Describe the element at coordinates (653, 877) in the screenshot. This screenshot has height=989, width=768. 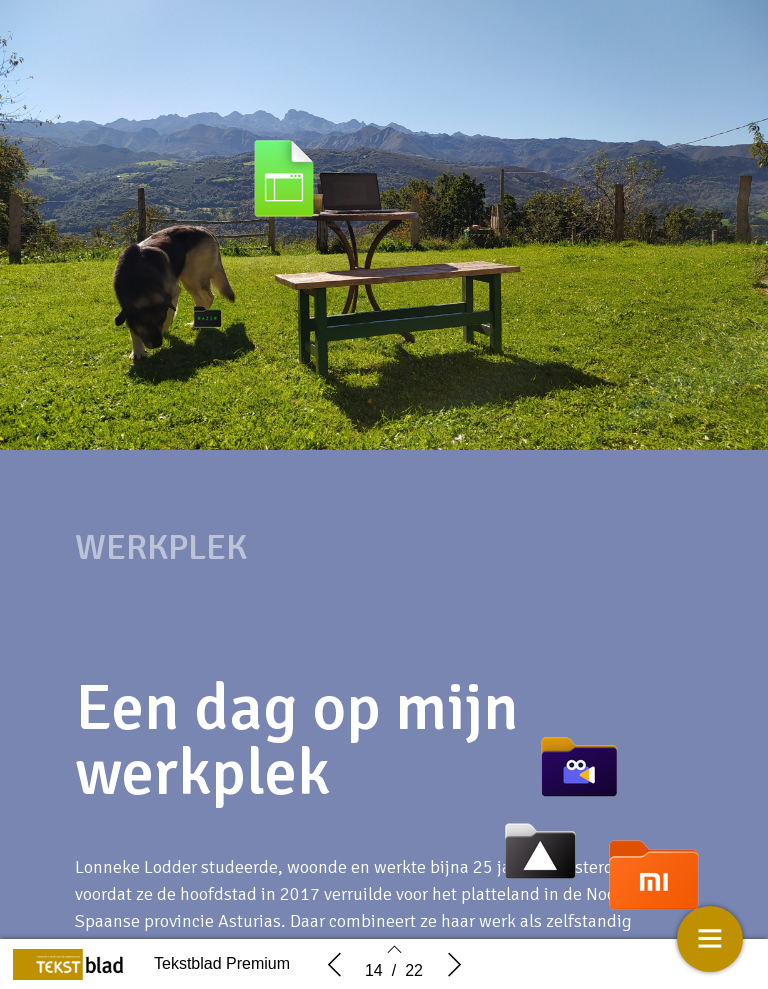
I see `open xiaomi-related files folder` at that location.